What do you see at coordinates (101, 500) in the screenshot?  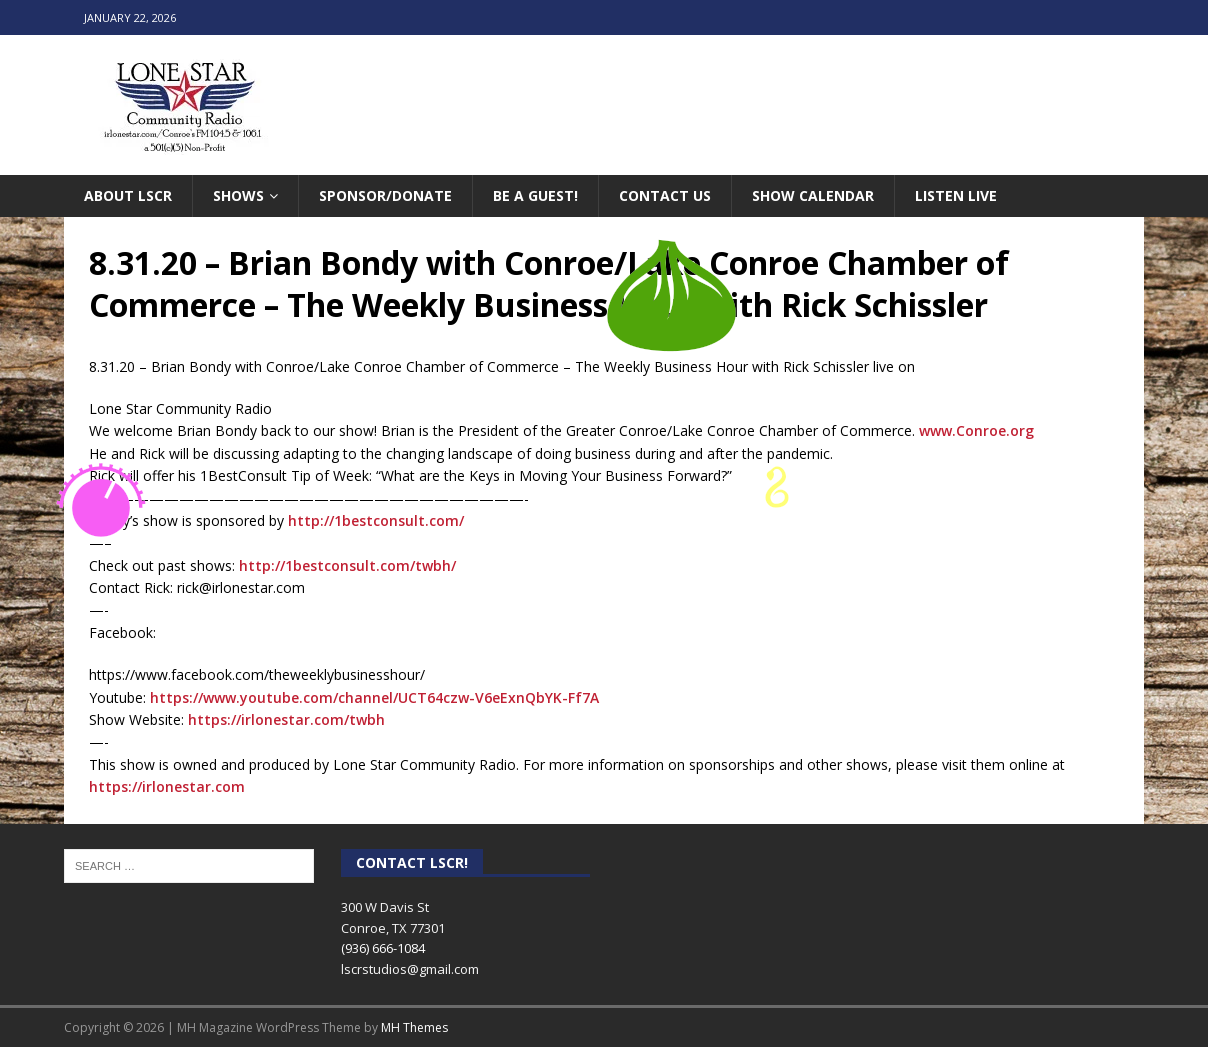 I see `adjust volume or settings level` at bounding box center [101, 500].